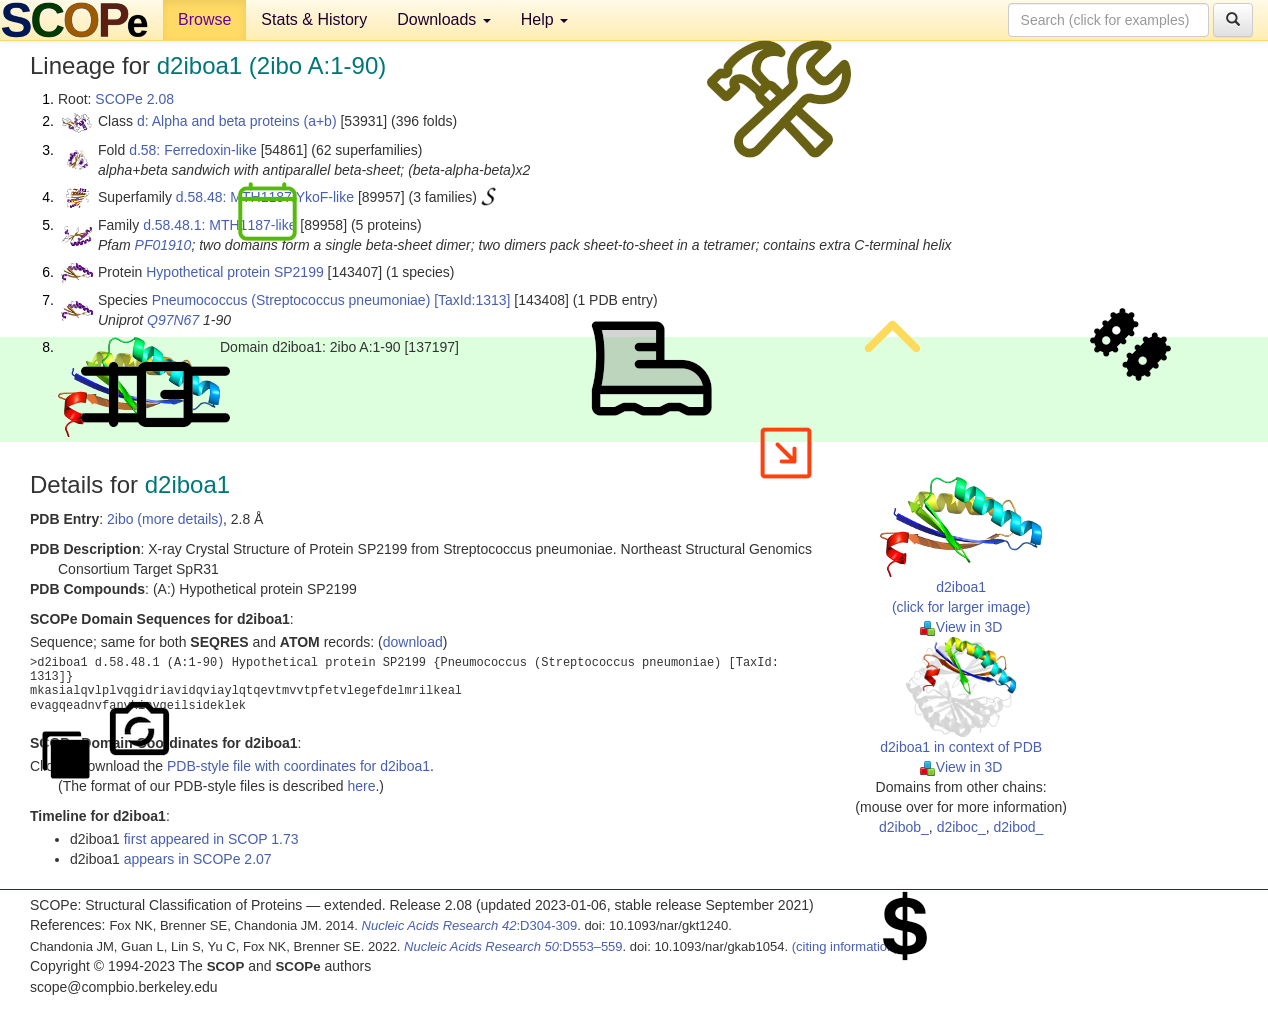 This screenshot has width=1268, height=1017. Describe the element at coordinates (786, 453) in the screenshot. I see `navigate to the next item diagonally` at that location.